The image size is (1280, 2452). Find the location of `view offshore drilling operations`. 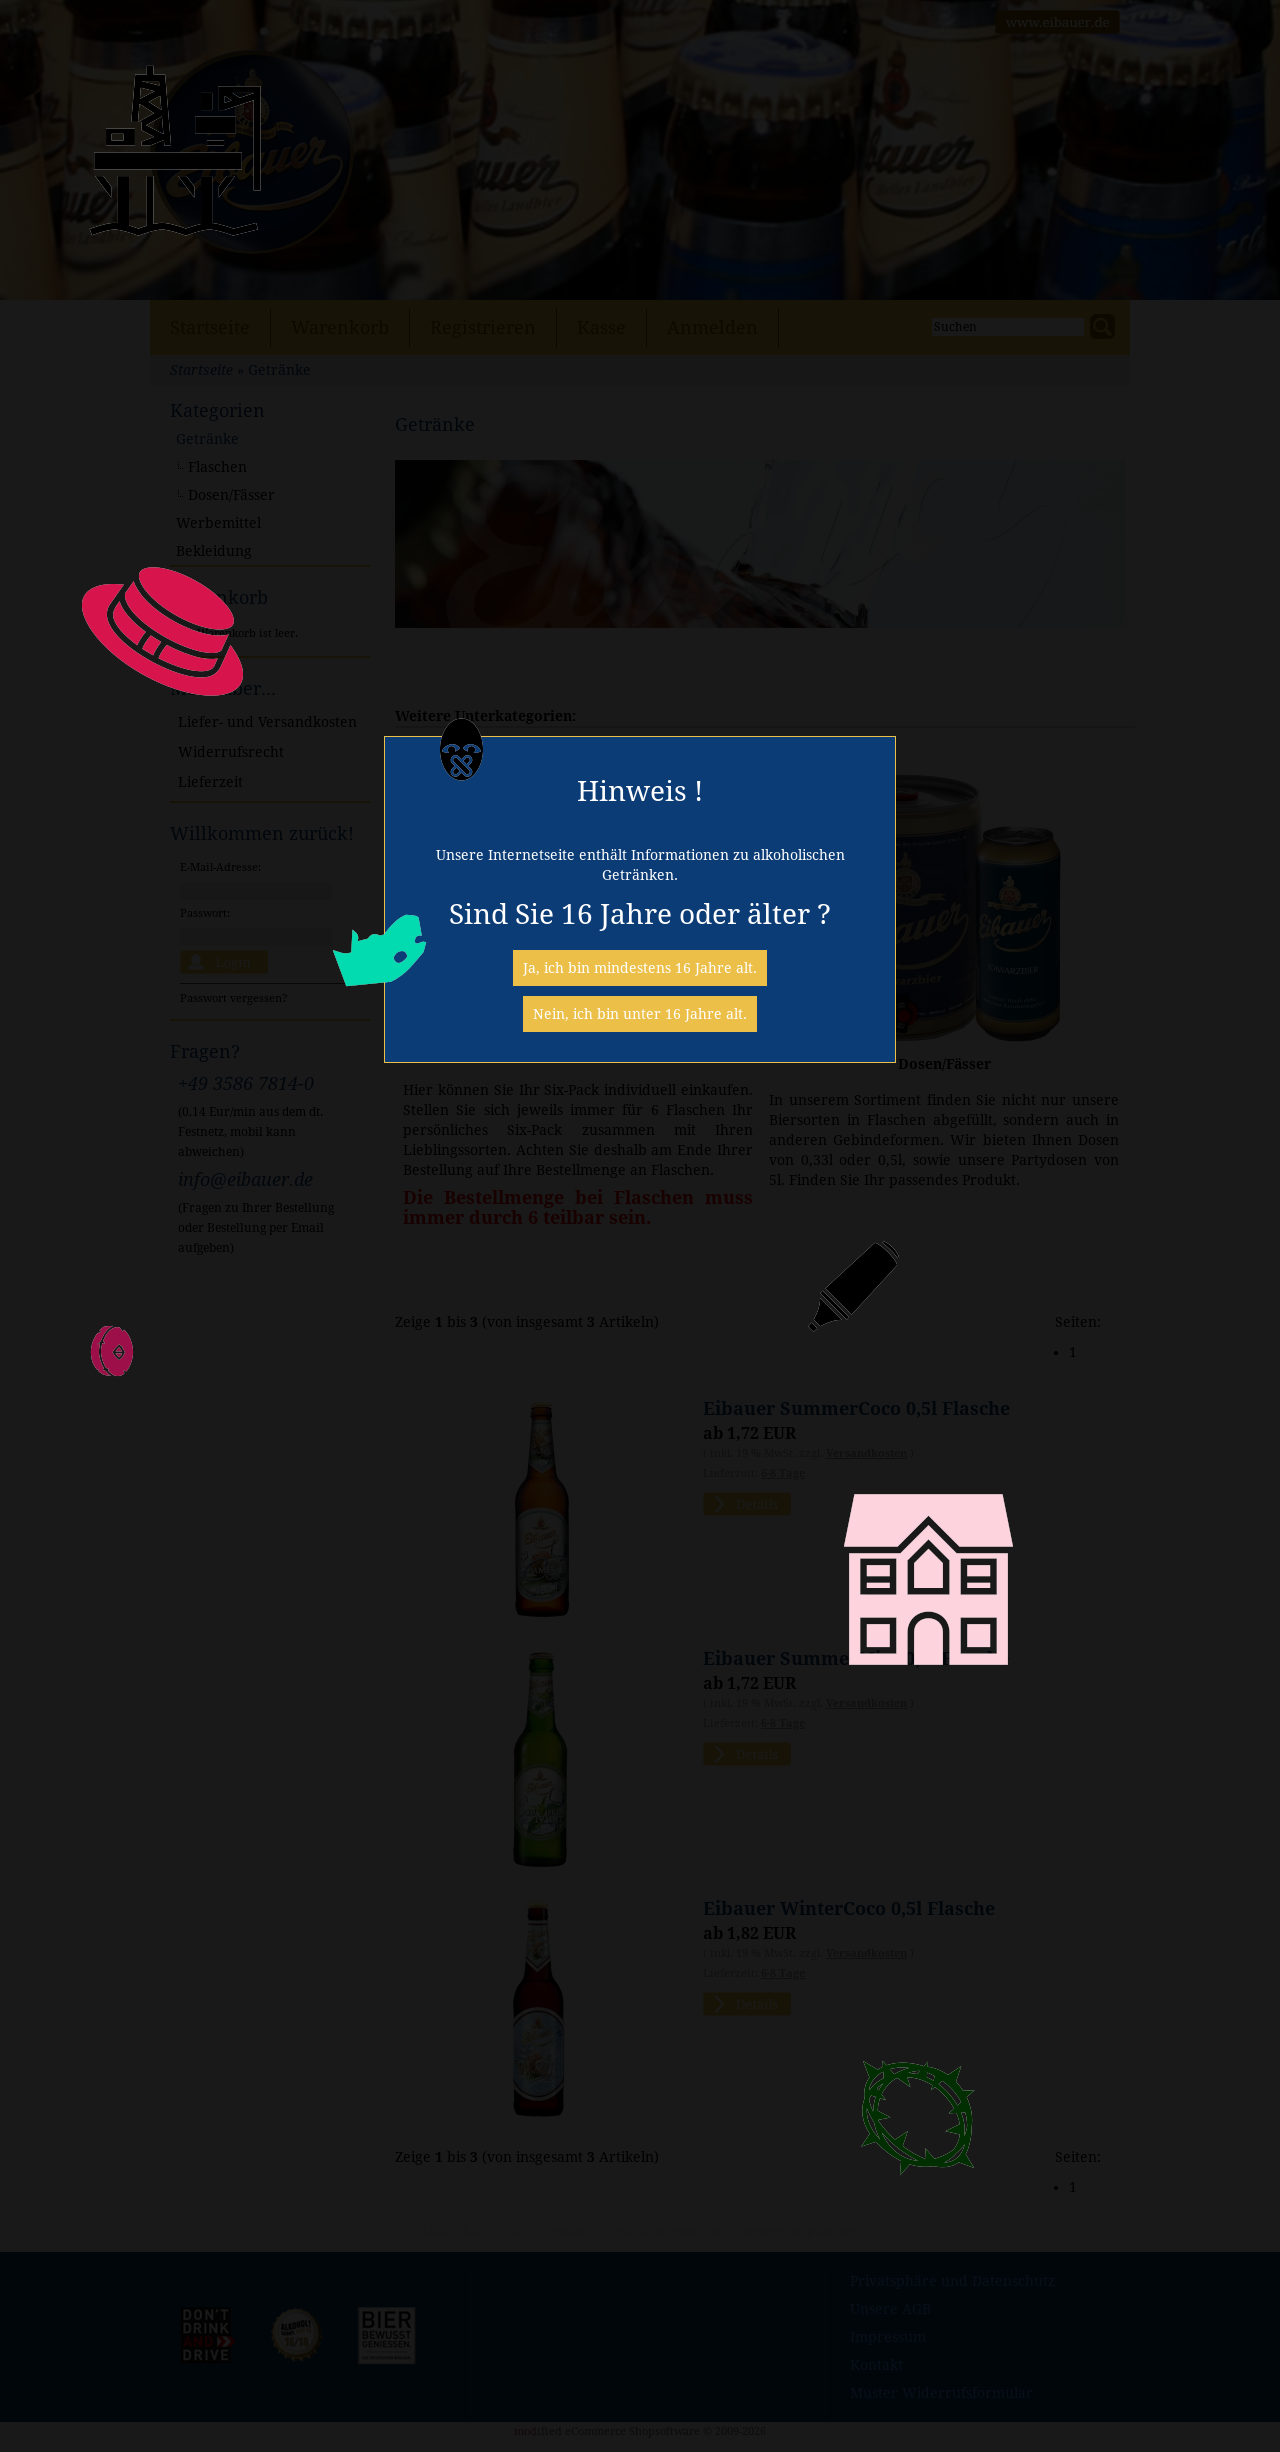

view offshore drilling operations is located at coordinates (175, 149).